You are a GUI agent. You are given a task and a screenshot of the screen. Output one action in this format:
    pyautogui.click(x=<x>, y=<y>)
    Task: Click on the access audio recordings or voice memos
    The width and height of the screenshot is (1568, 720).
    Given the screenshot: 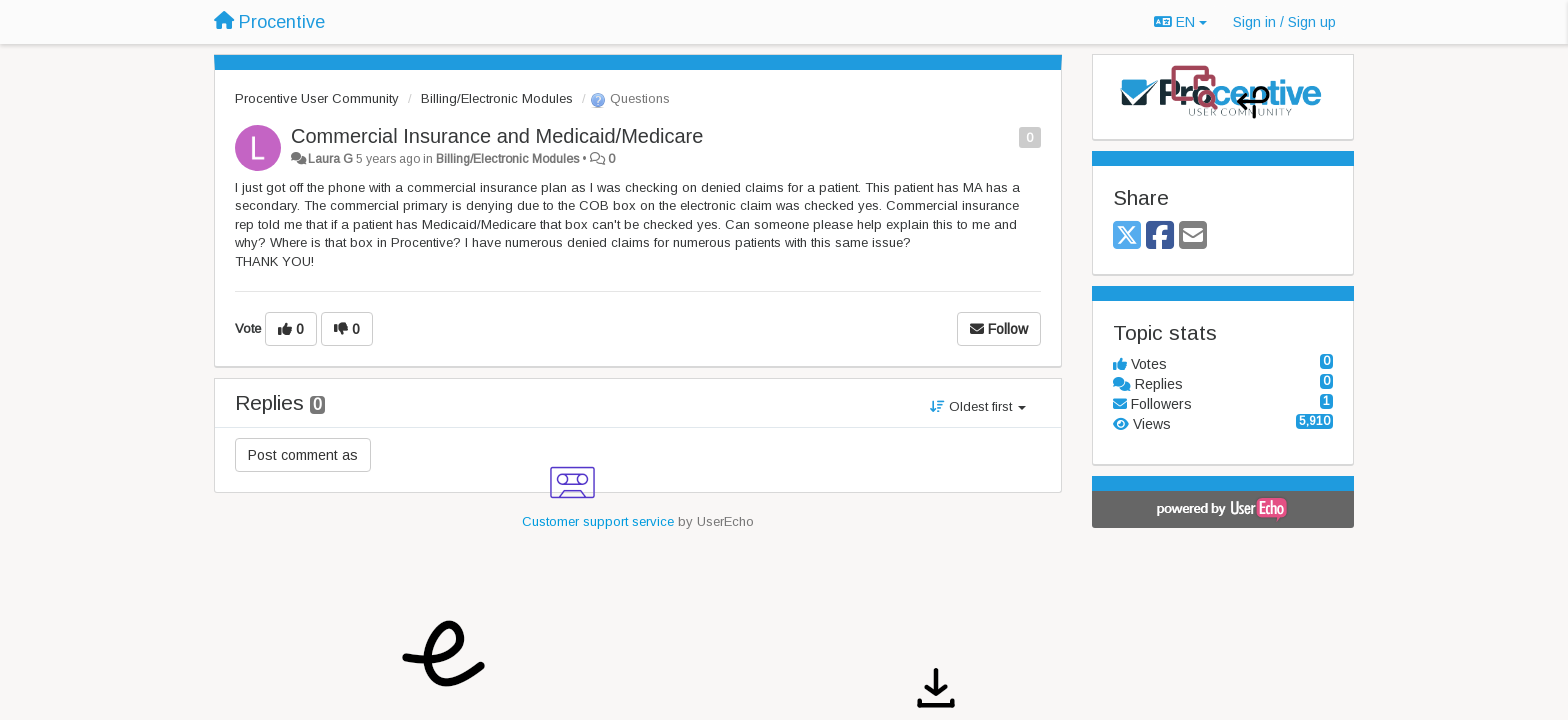 What is the action you would take?
    pyautogui.click(x=572, y=482)
    